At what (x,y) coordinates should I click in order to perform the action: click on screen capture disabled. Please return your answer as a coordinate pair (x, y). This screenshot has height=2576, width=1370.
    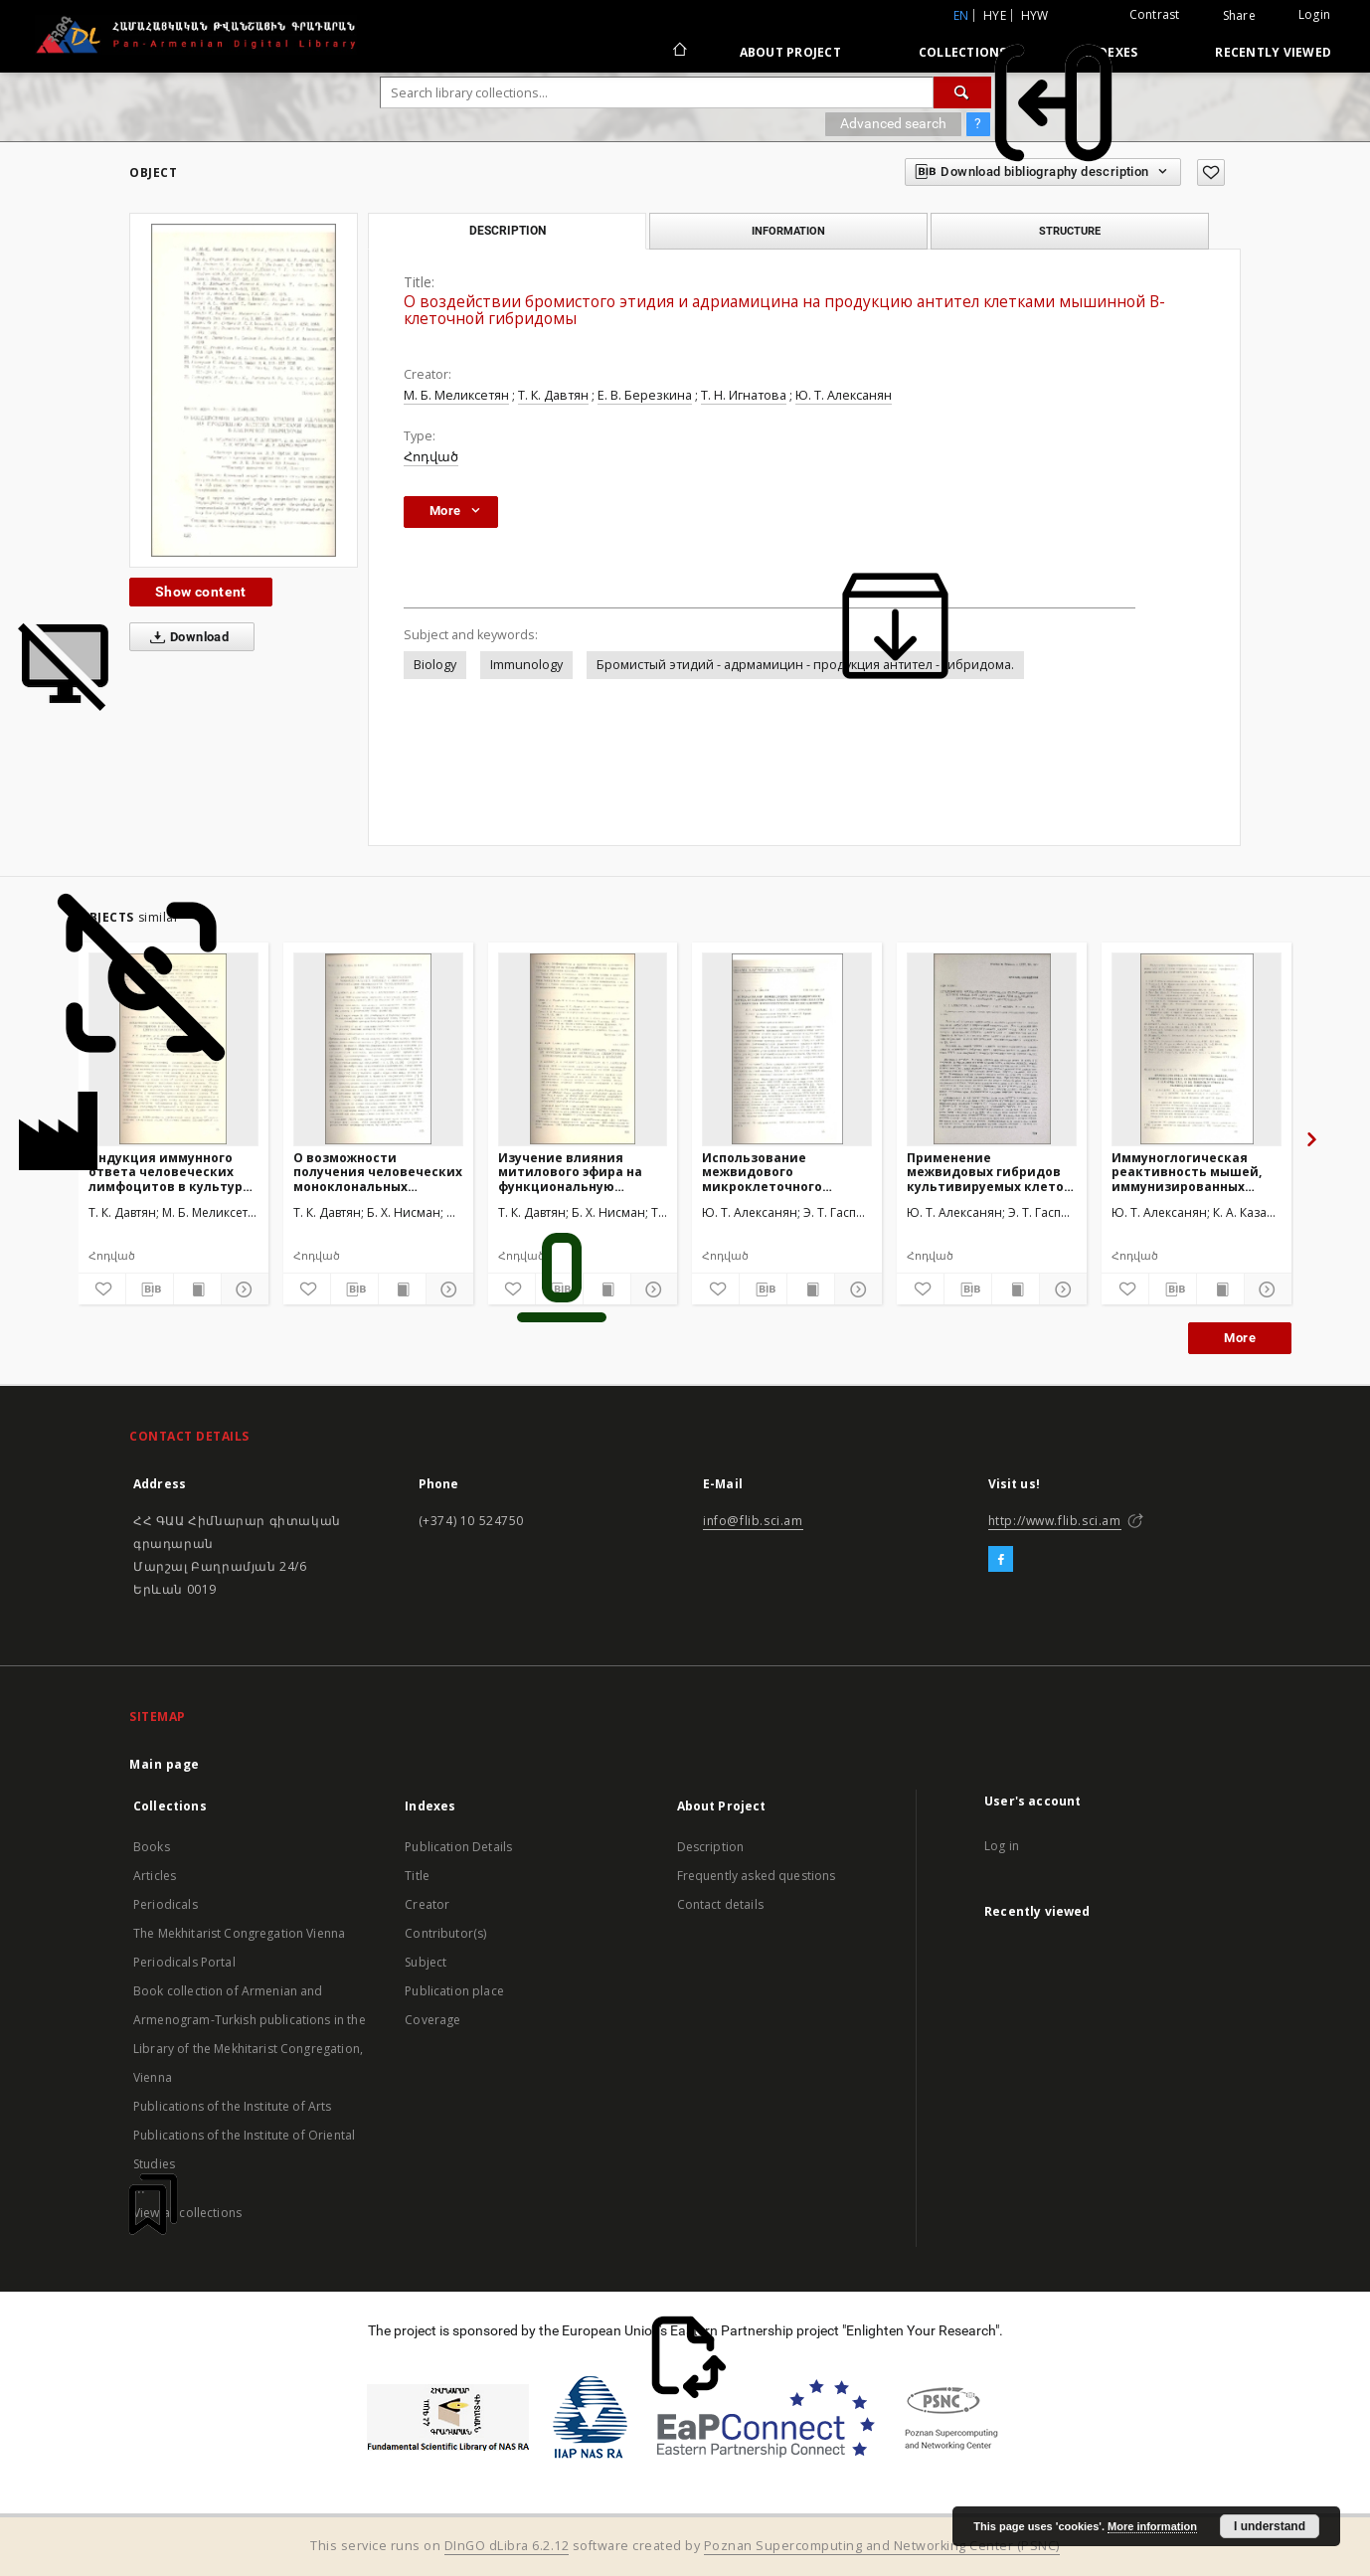
    Looking at the image, I should click on (141, 977).